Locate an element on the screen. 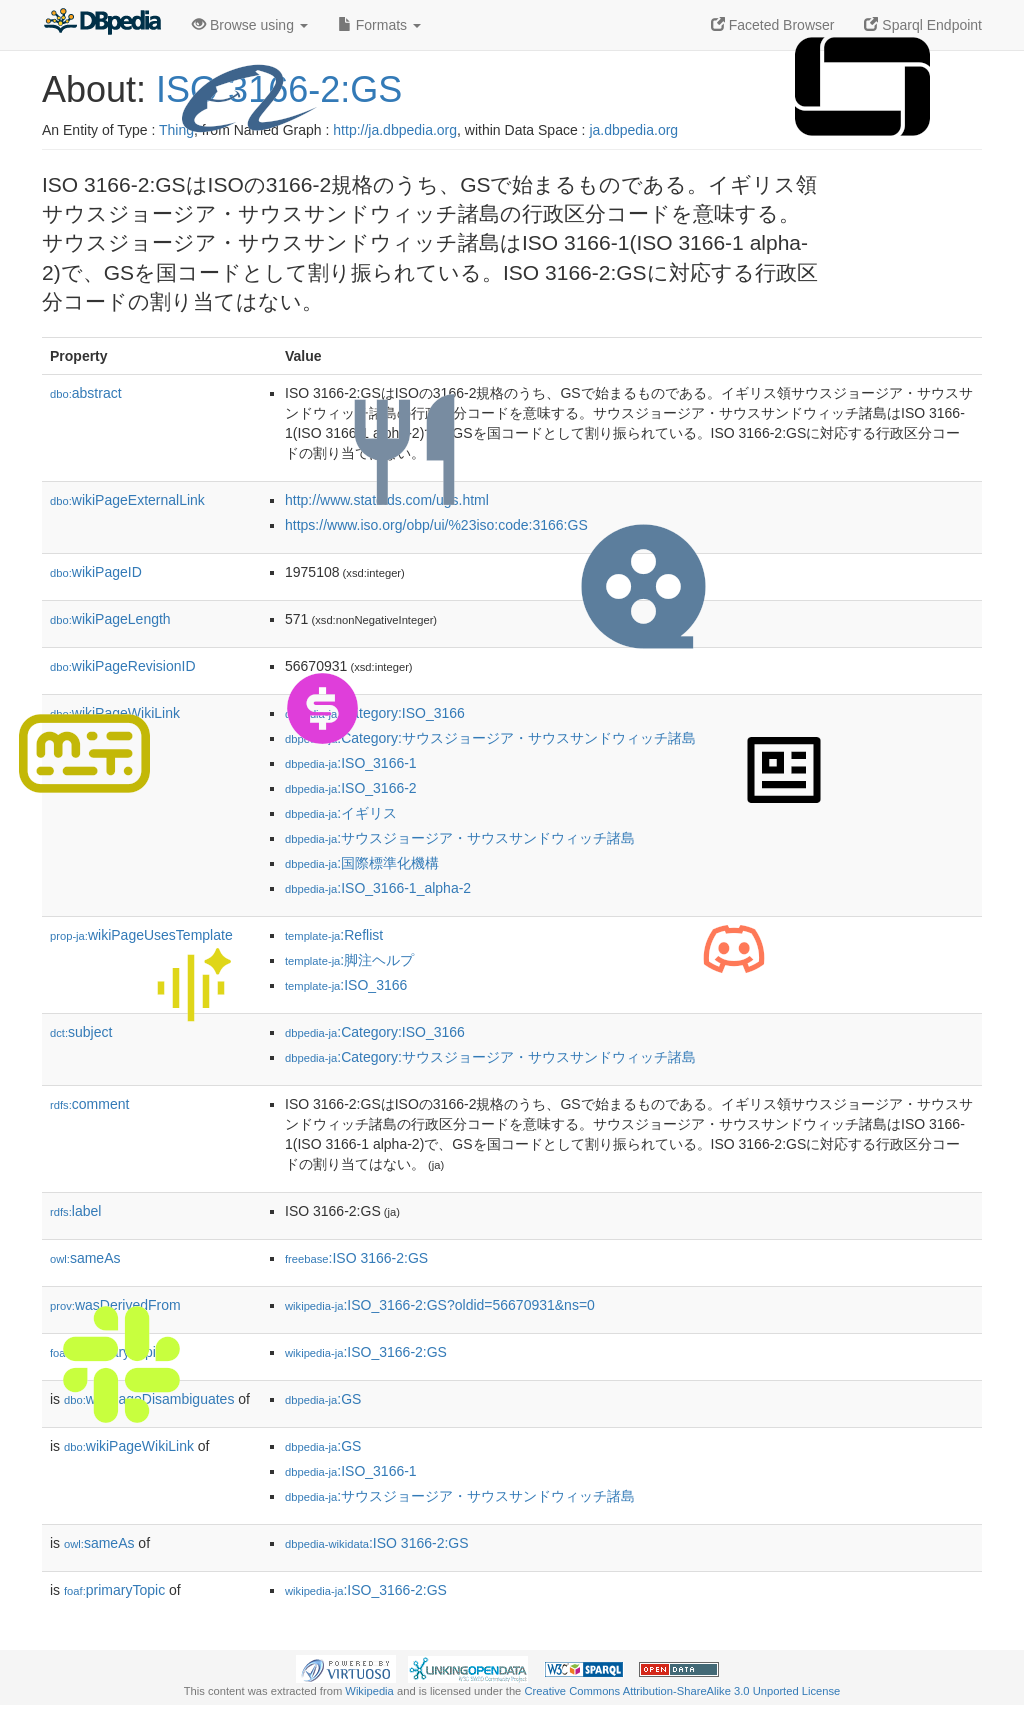  open google tv app is located at coordinates (862, 86).